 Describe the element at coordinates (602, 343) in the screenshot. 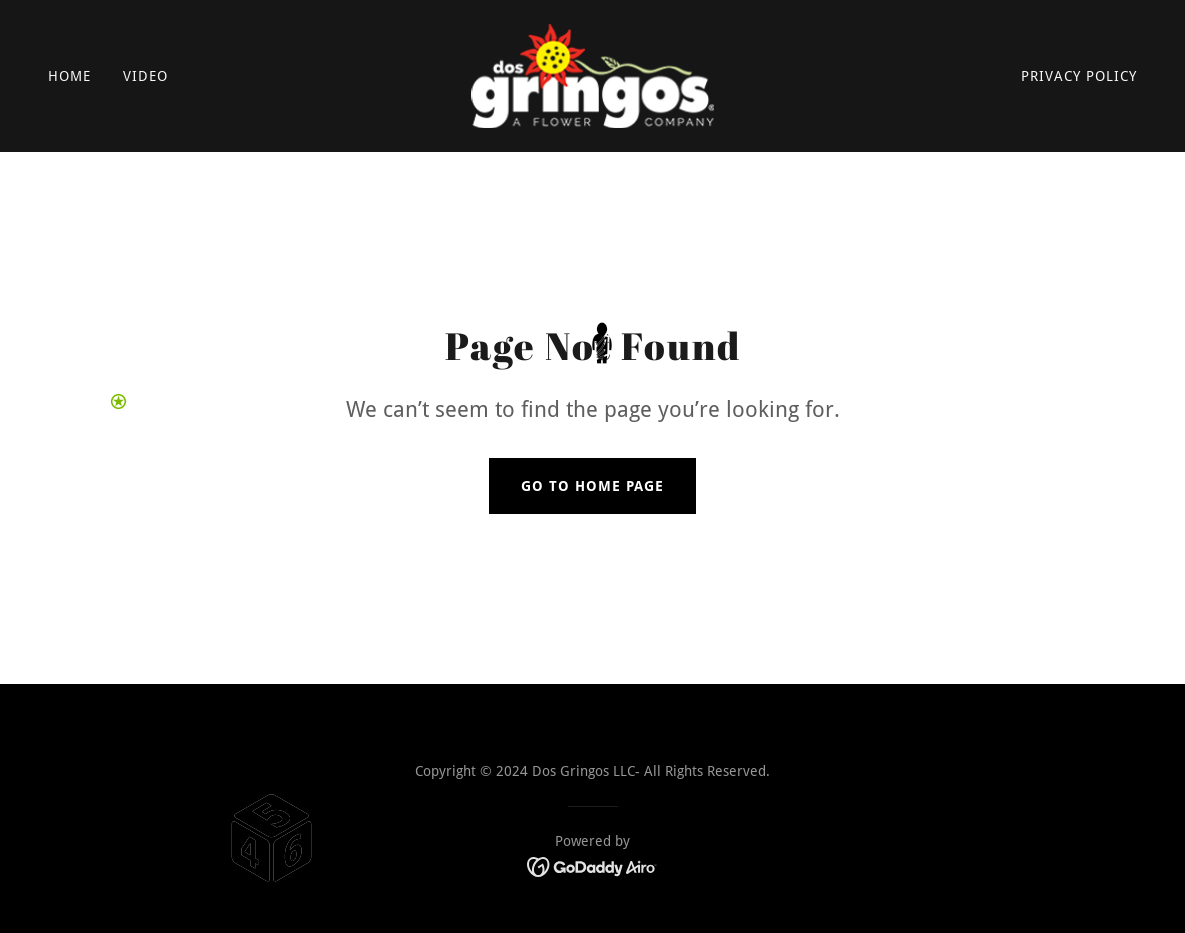

I see `select roman or ancient civilization theme` at that location.